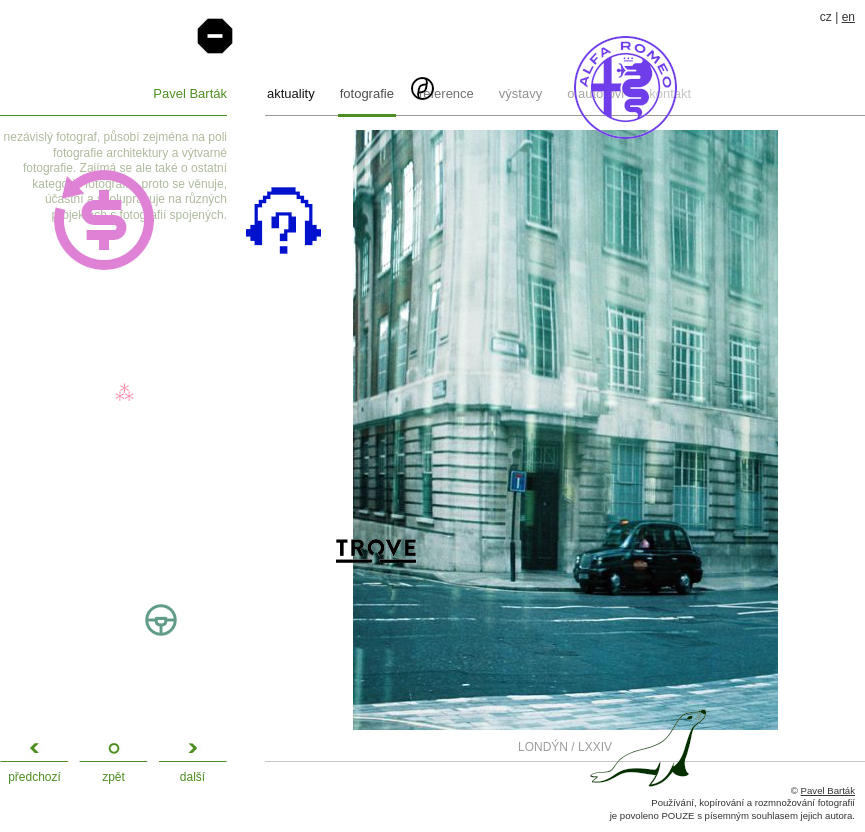  What do you see at coordinates (648, 748) in the screenshot?
I see `mariadb foundation logo` at bounding box center [648, 748].